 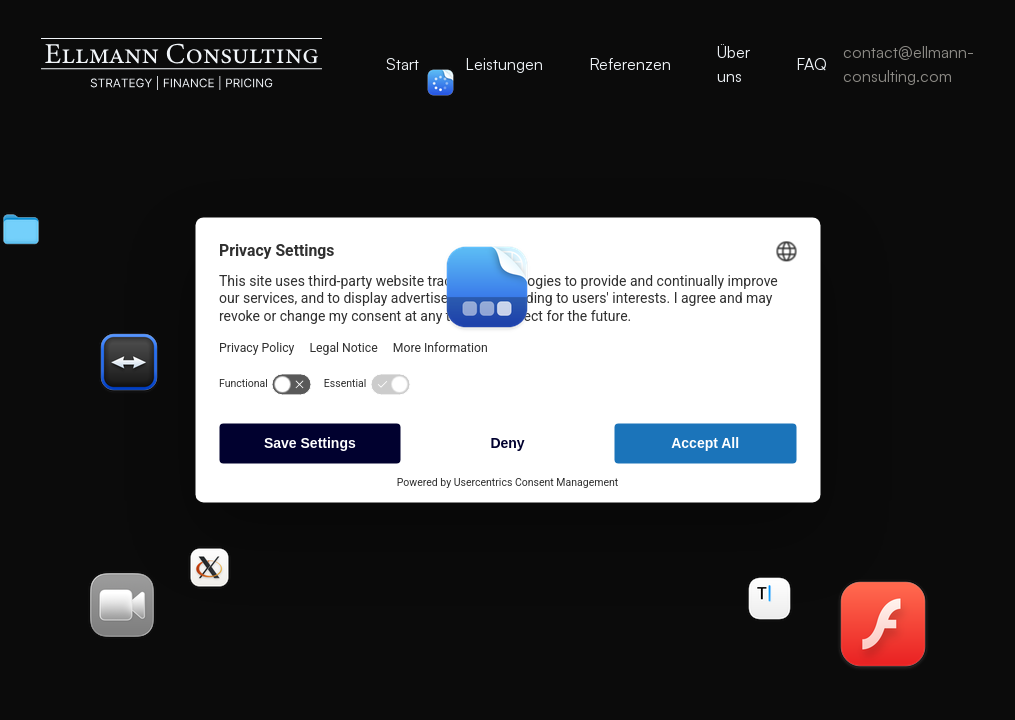 I want to click on open text editor application, so click(x=769, y=598).